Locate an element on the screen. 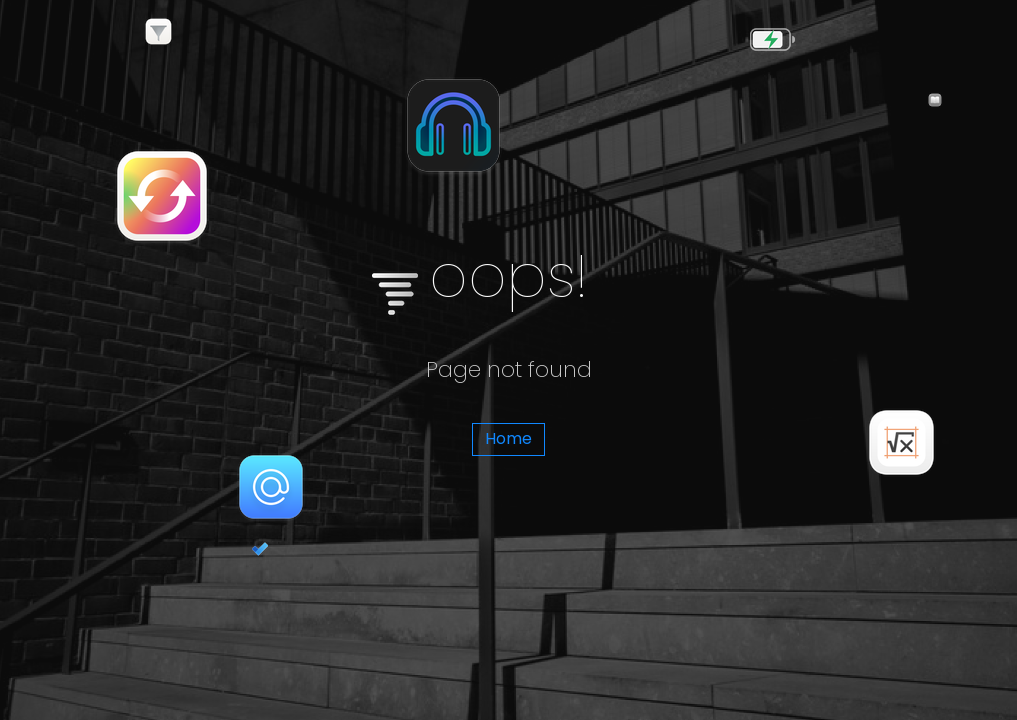 The width and height of the screenshot is (1017, 720). indicates battery is charging at 80% capacity is located at coordinates (772, 39).